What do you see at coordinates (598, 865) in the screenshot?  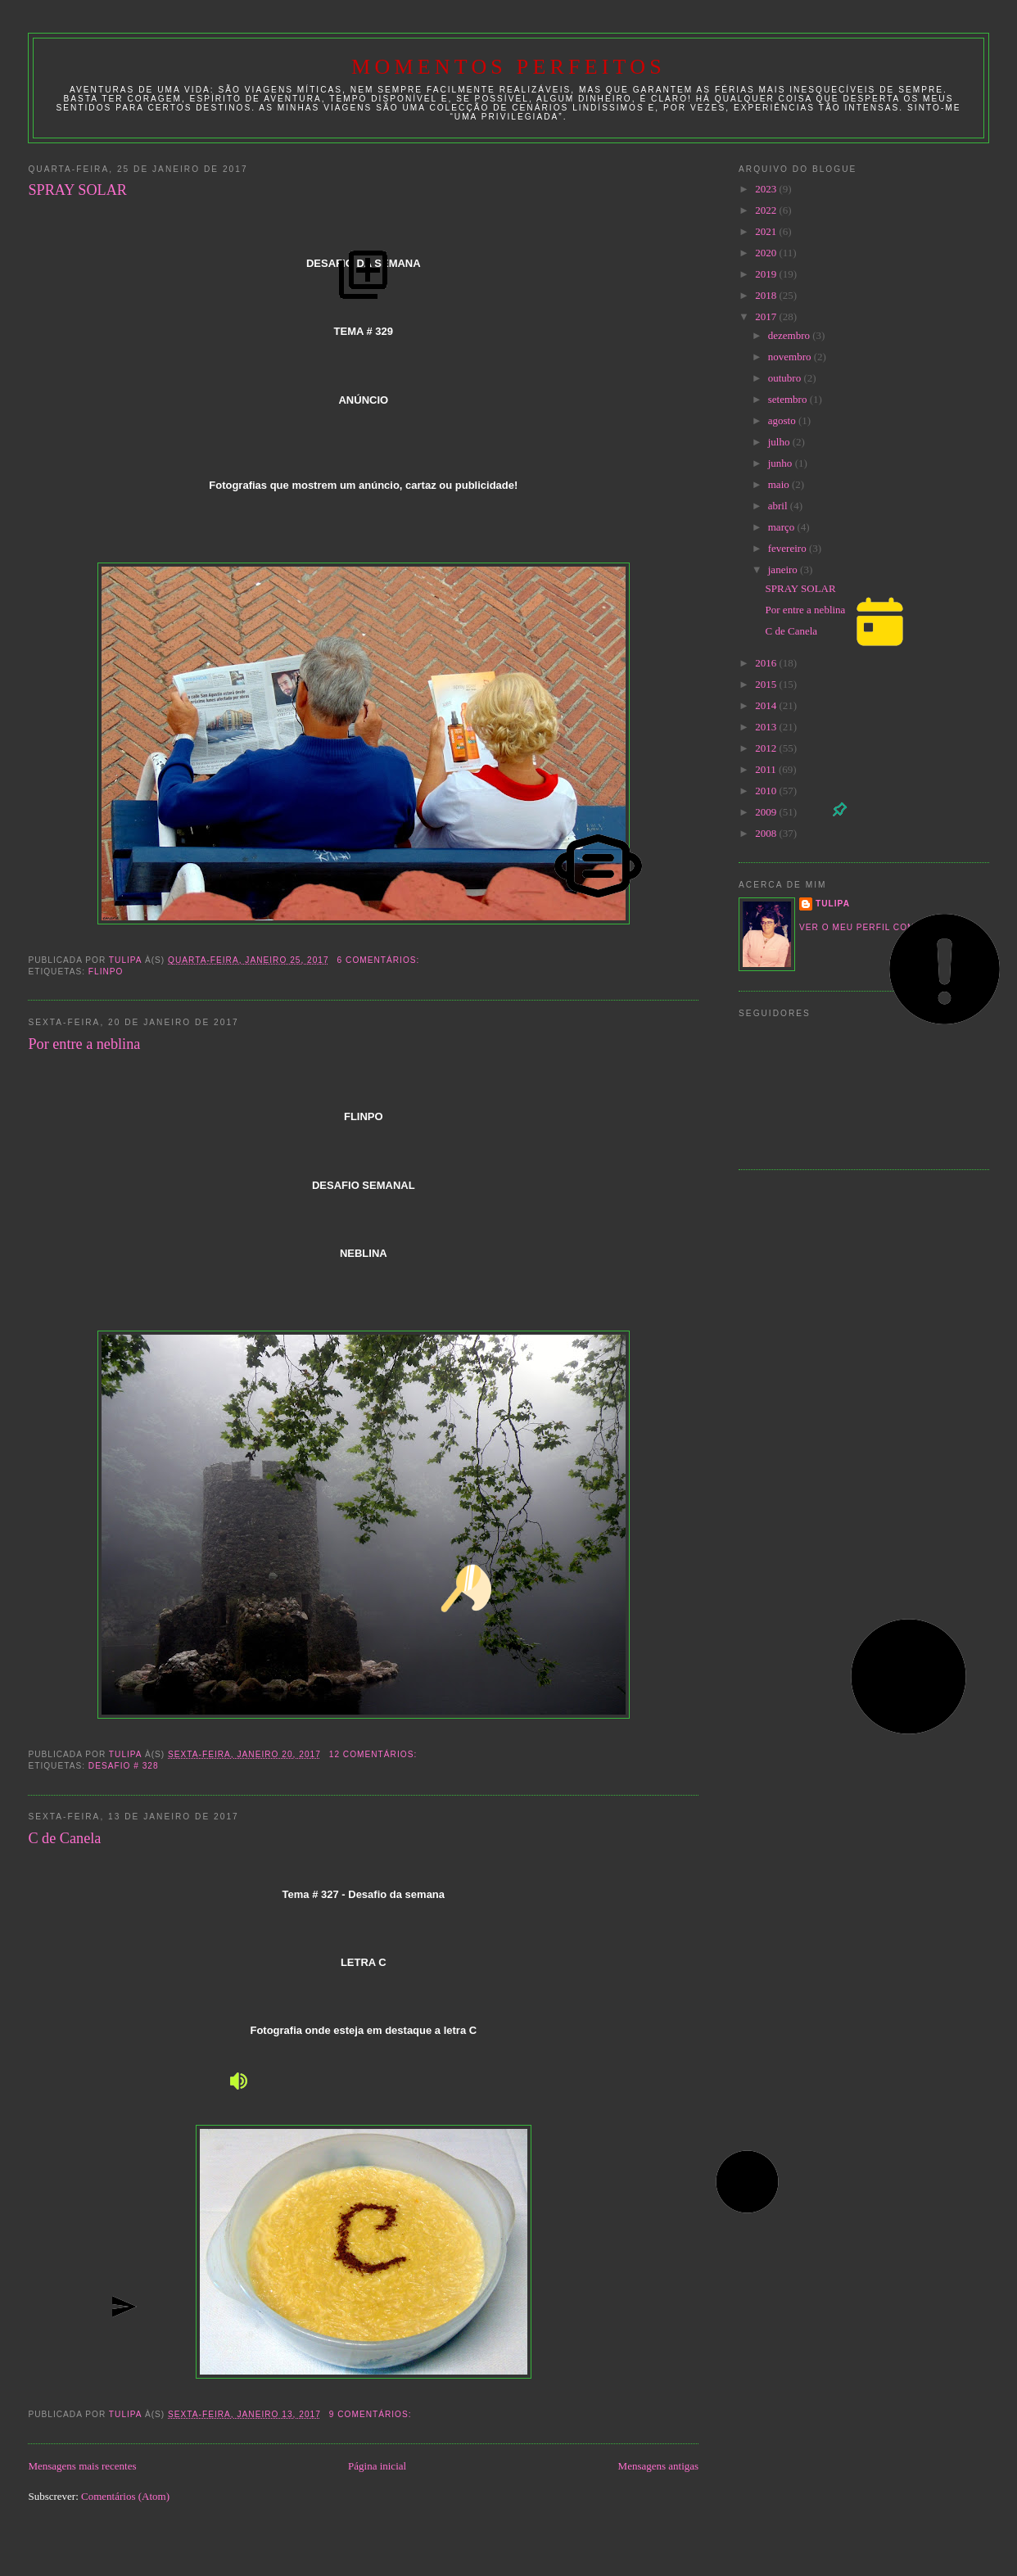 I see `indicates mask required area or health protocol` at bounding box center [598, 865].